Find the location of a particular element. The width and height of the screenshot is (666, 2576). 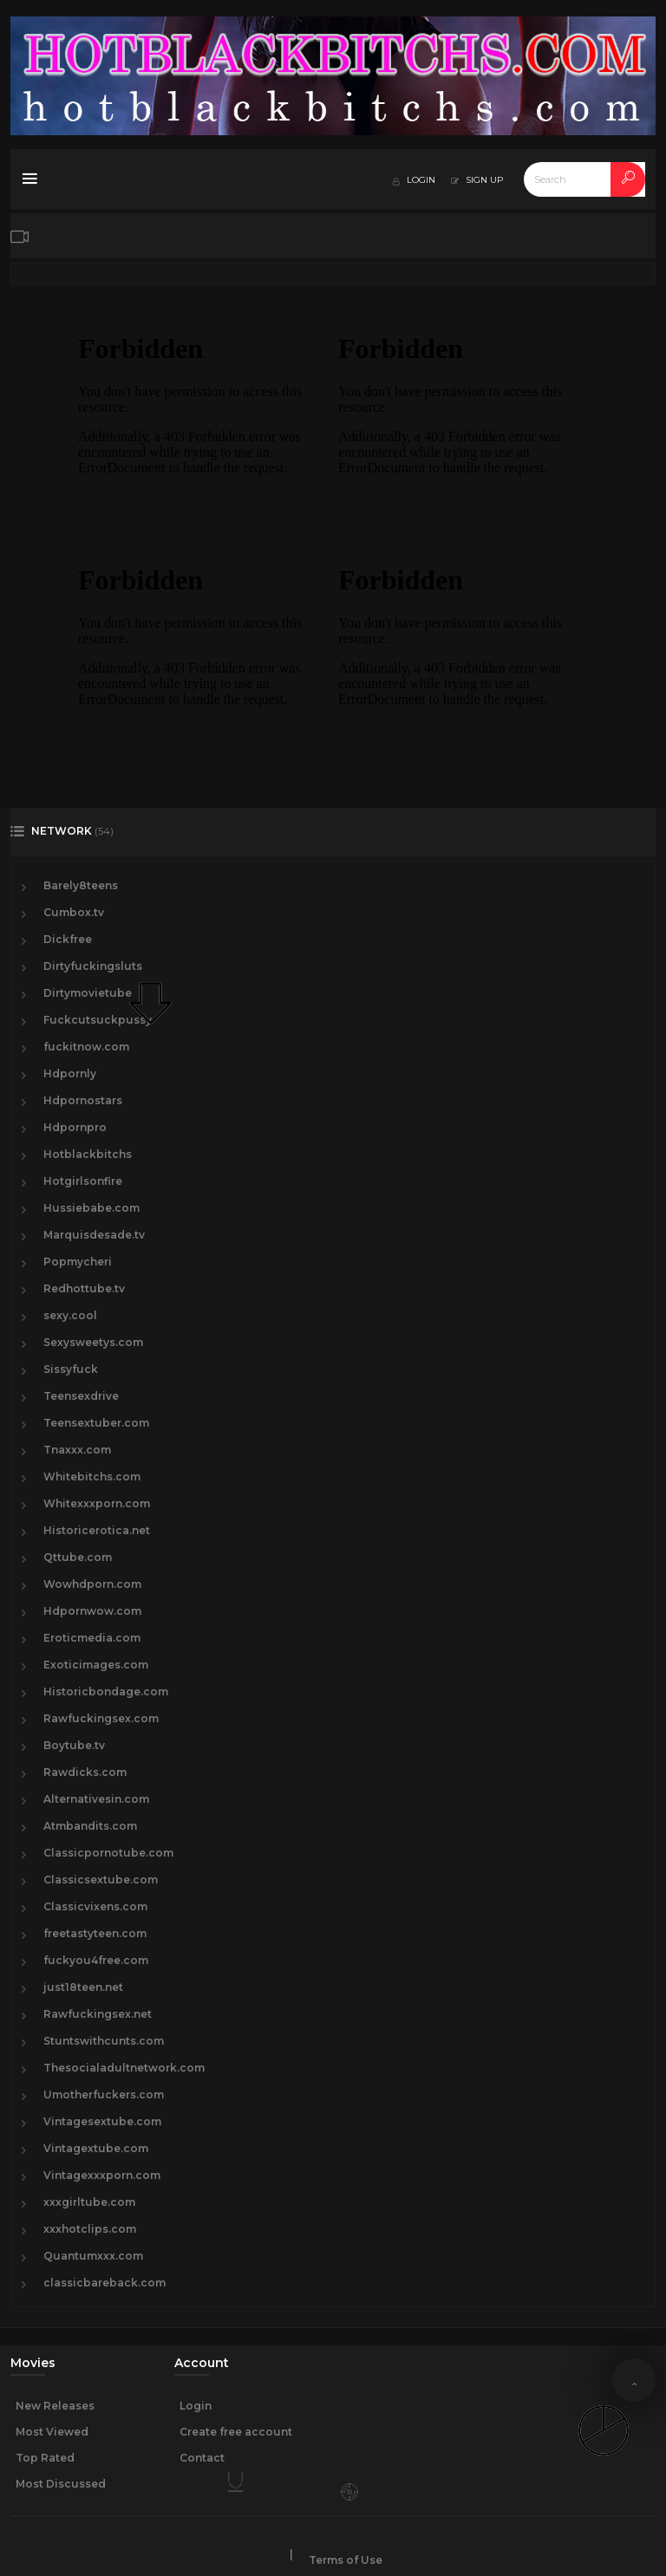

view analytics or statistics breakdown is located at coordinates (604, 2430).